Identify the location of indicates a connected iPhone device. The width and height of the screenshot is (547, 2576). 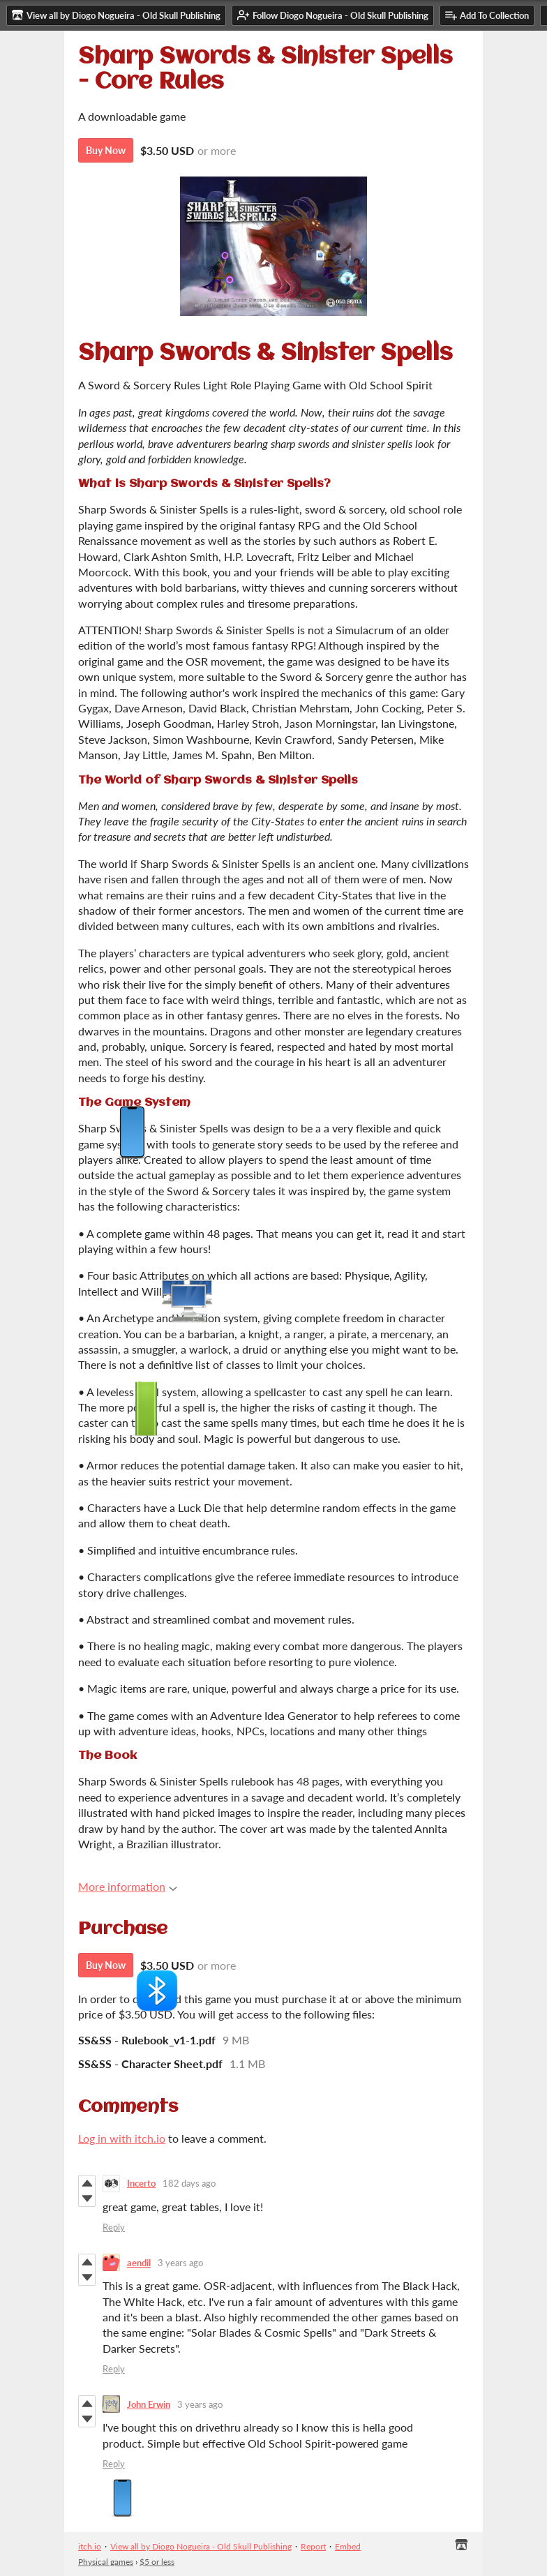
(132, 1132).